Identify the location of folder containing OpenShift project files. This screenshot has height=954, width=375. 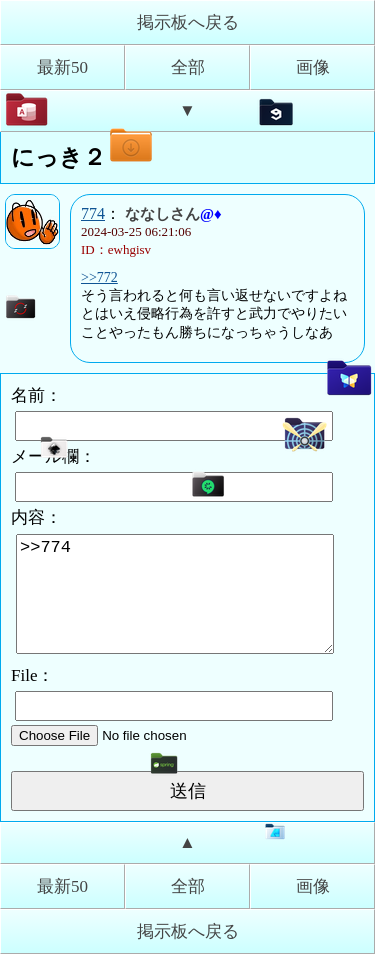
(20, 307).